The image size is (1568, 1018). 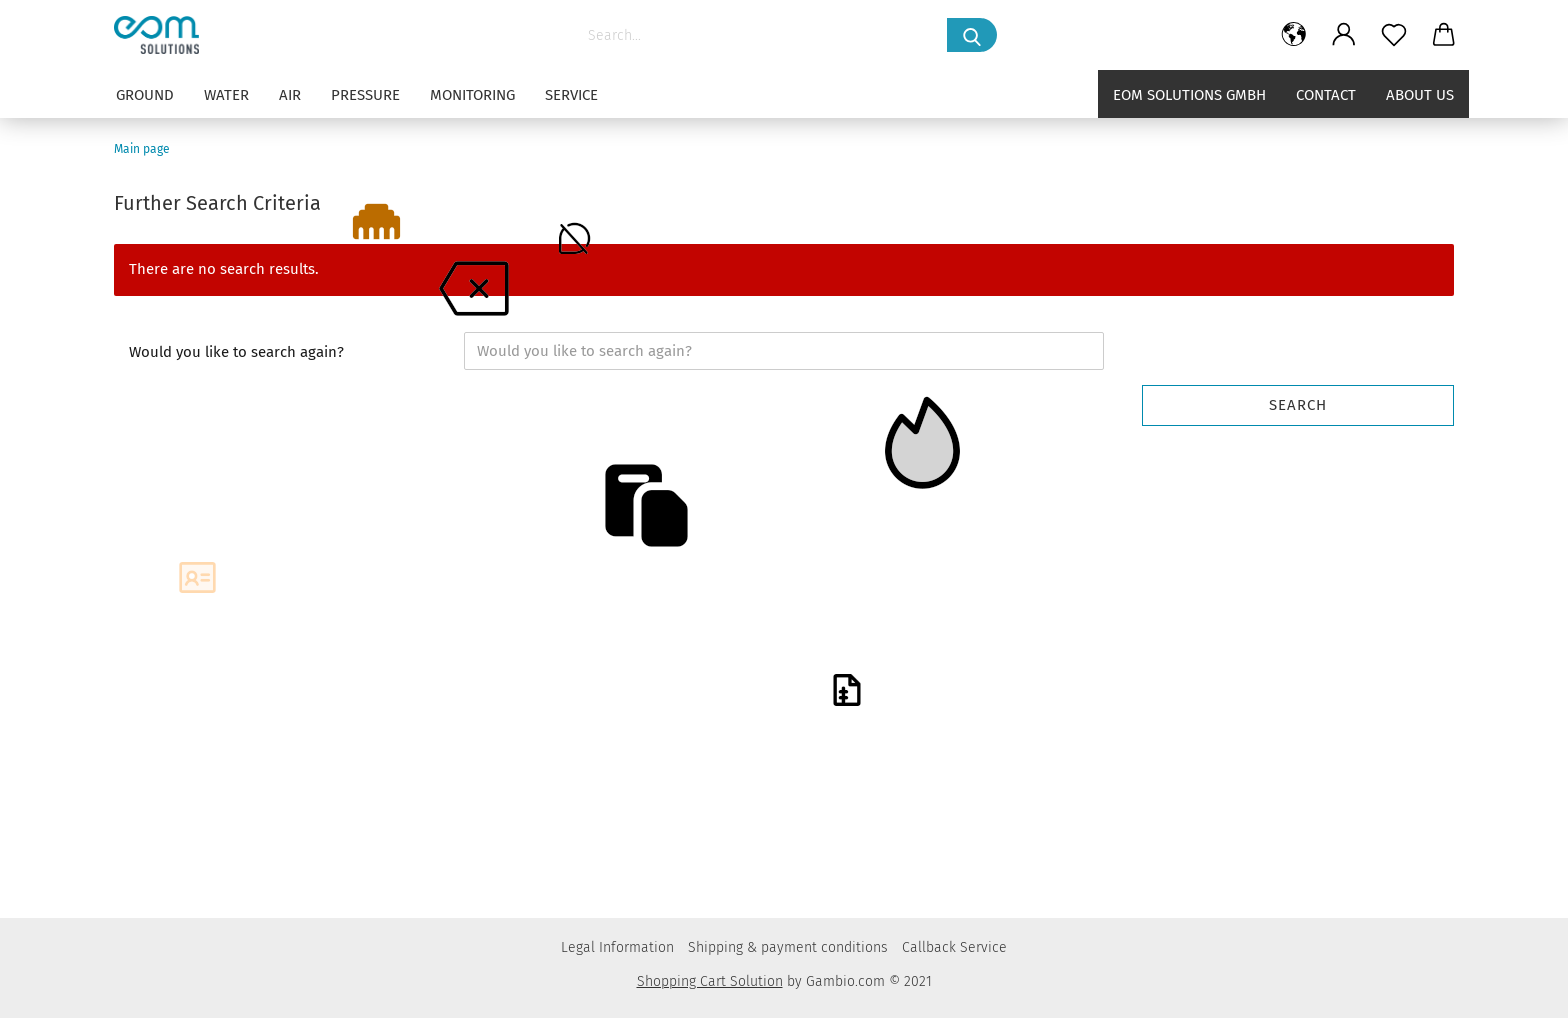 I want to click on mute or disable chat notifications, so click(x=574, y=239).